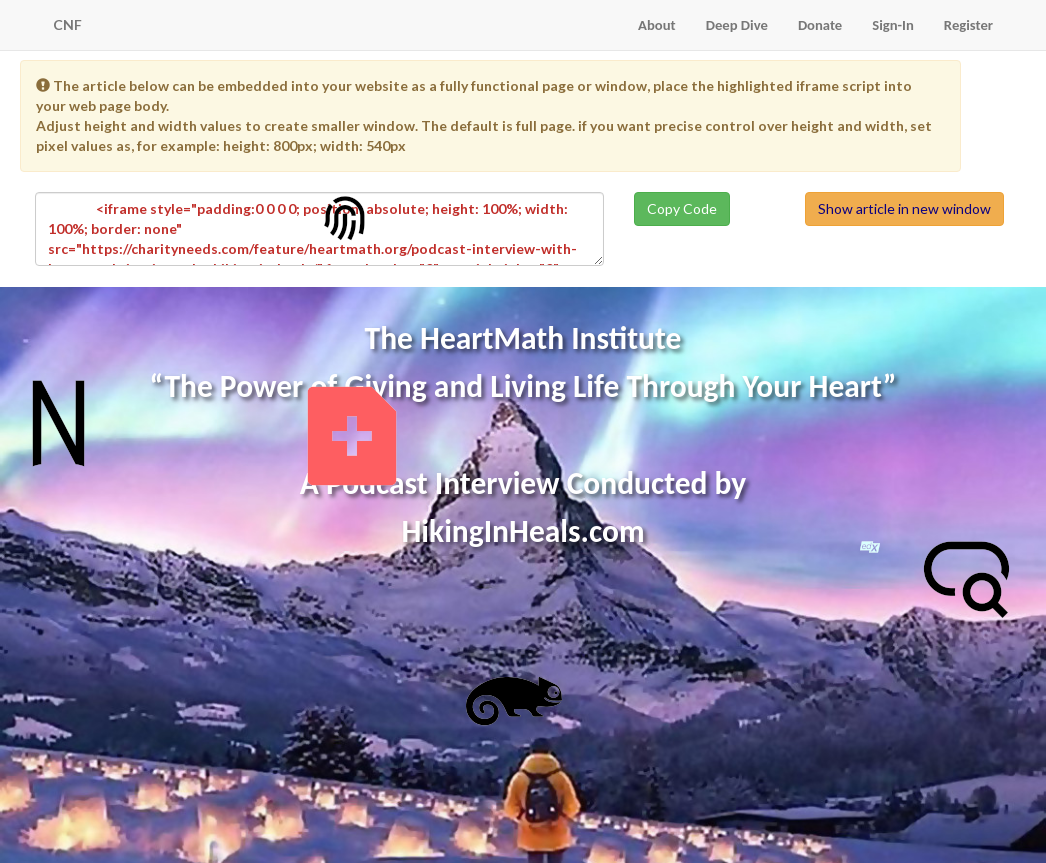 This screenshot has width=1046, height=863. I want to click on open the edX learning platform, so click(870, 547).